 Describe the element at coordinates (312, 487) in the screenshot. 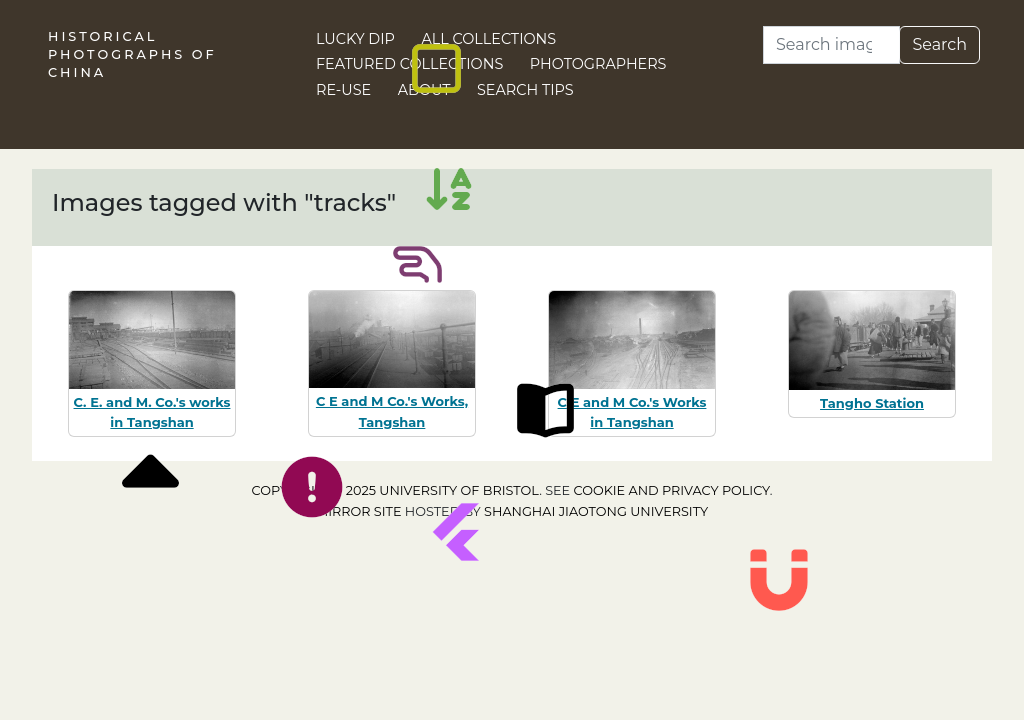

I see `indicates a warning or alert requiring attention` at that location.